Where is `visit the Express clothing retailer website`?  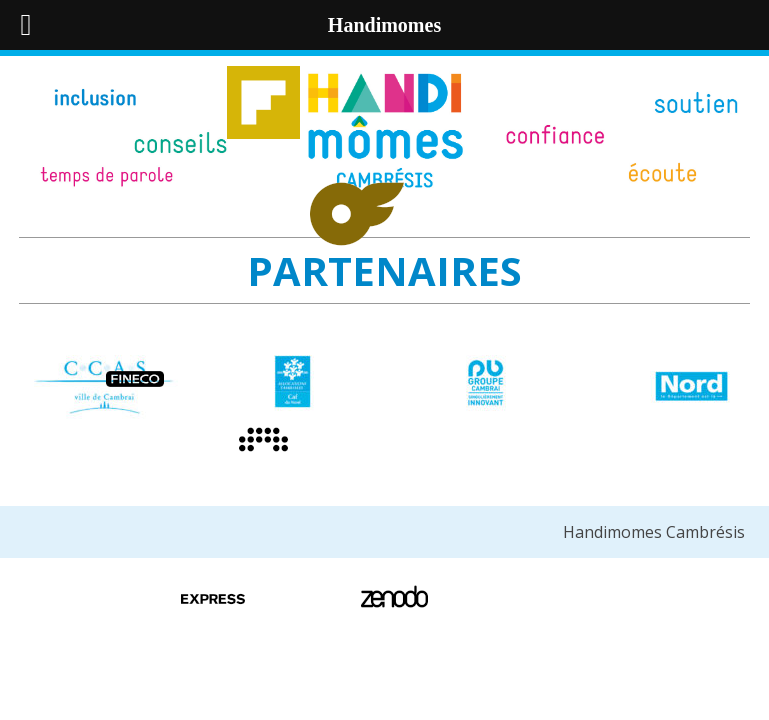 visit the Express clothing retailer website is located at coordinates (213, 599).